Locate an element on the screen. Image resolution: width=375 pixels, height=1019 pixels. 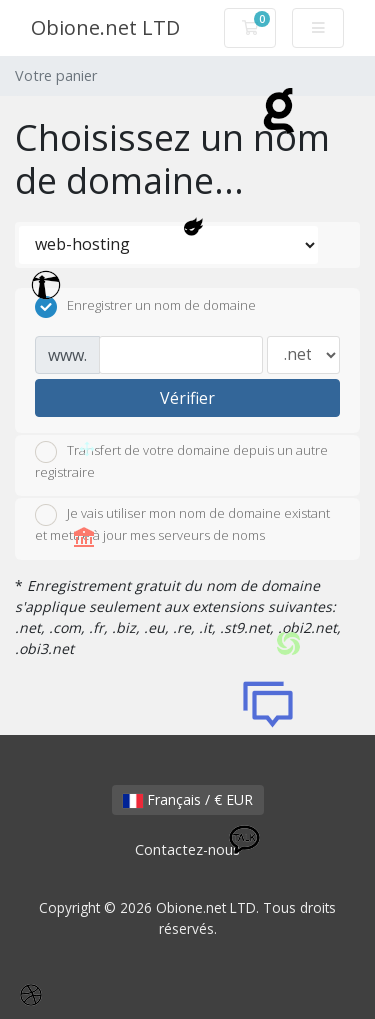
dribbble logo is located at coordinates (31, 995).